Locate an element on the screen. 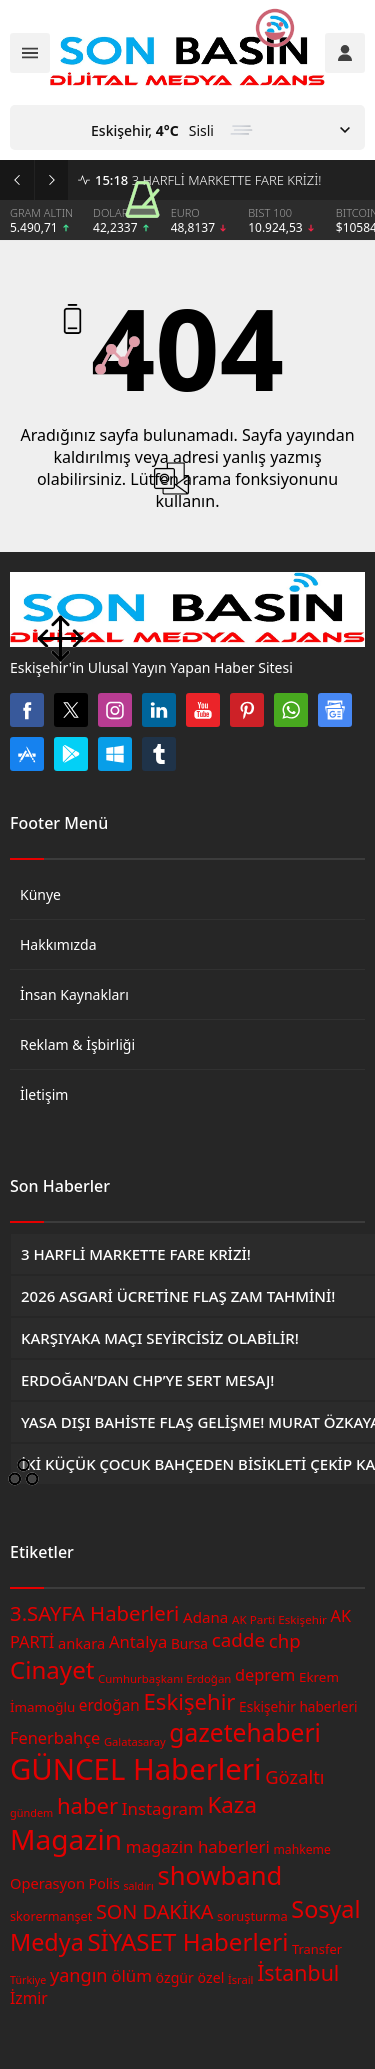 The height and width of the screenshot is (2069, 375). indicates low battery level is located at coordinates (72, 319).